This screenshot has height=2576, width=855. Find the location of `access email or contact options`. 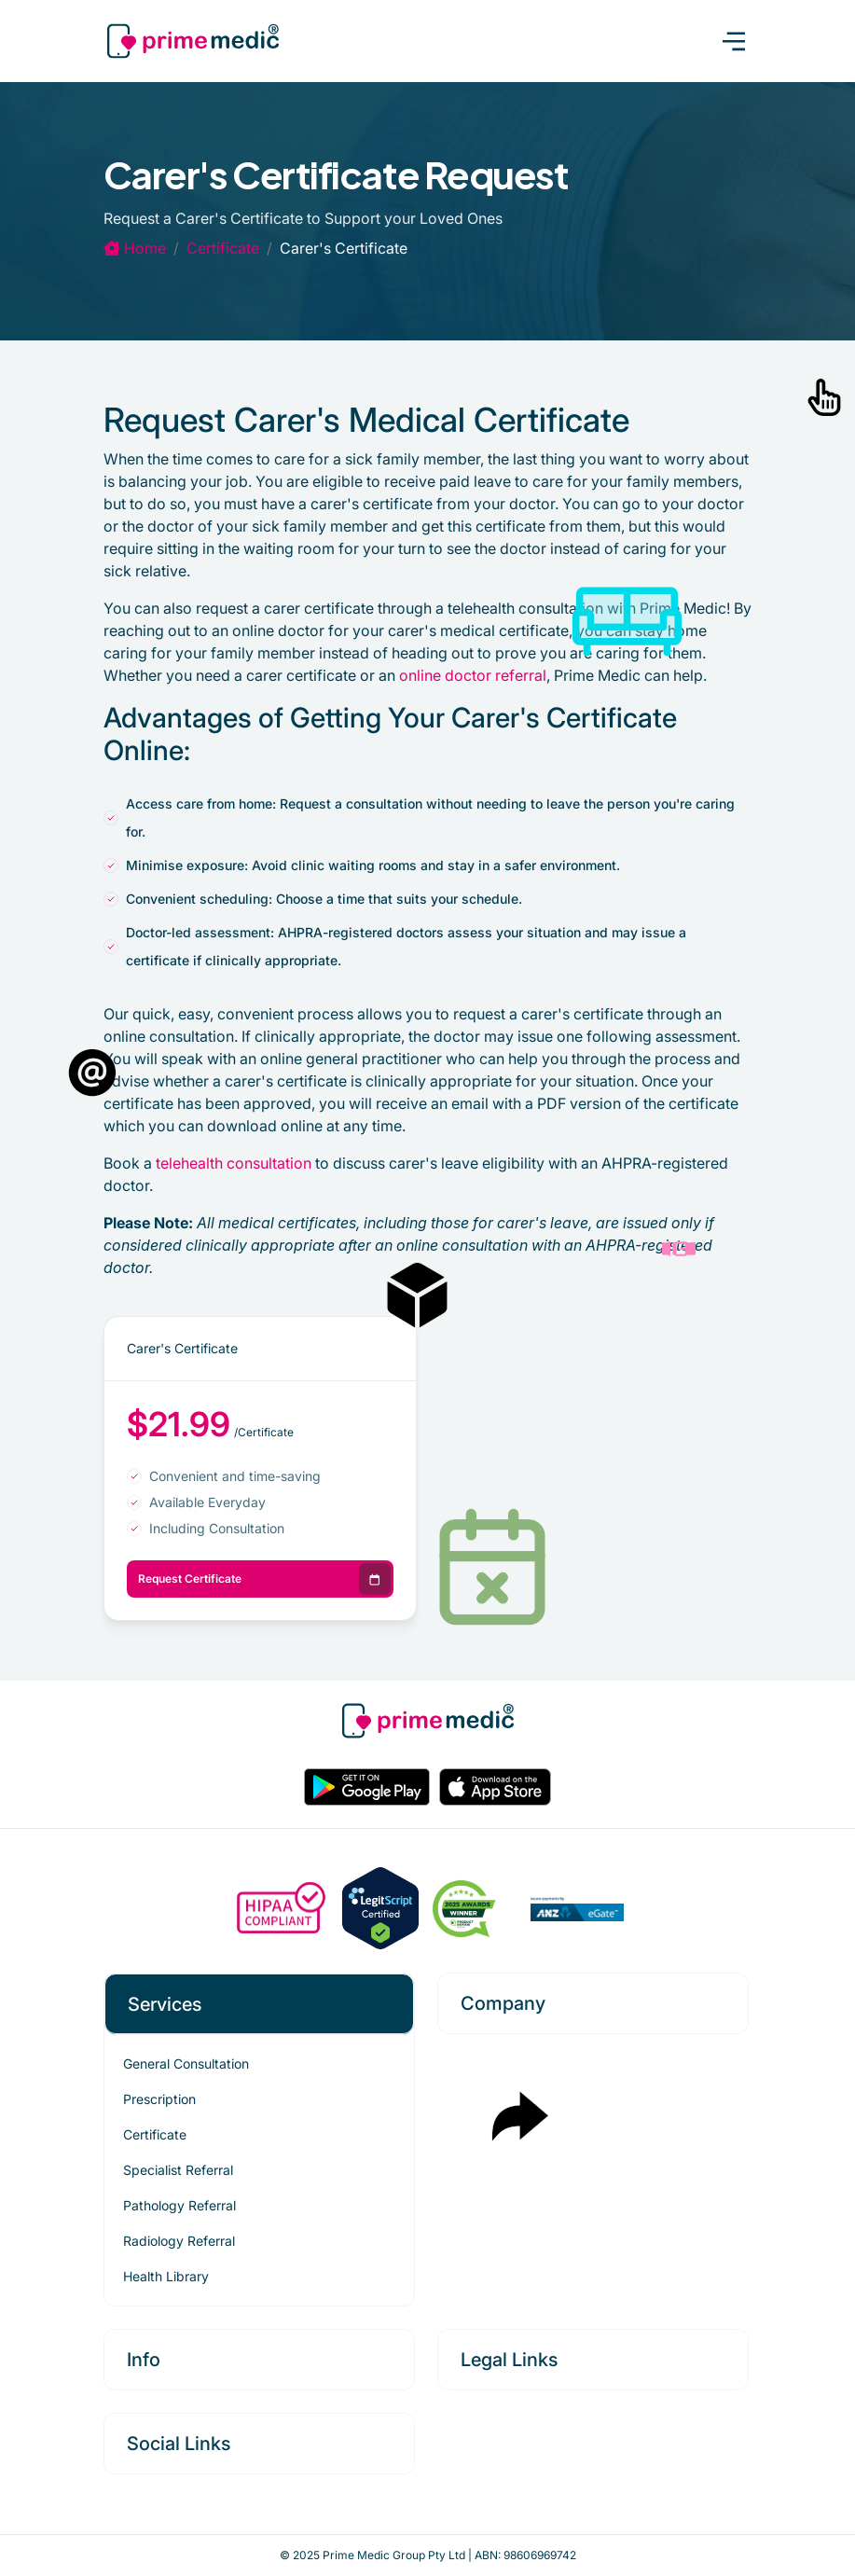

access email or contact options is located at coordinates (92, 1073).